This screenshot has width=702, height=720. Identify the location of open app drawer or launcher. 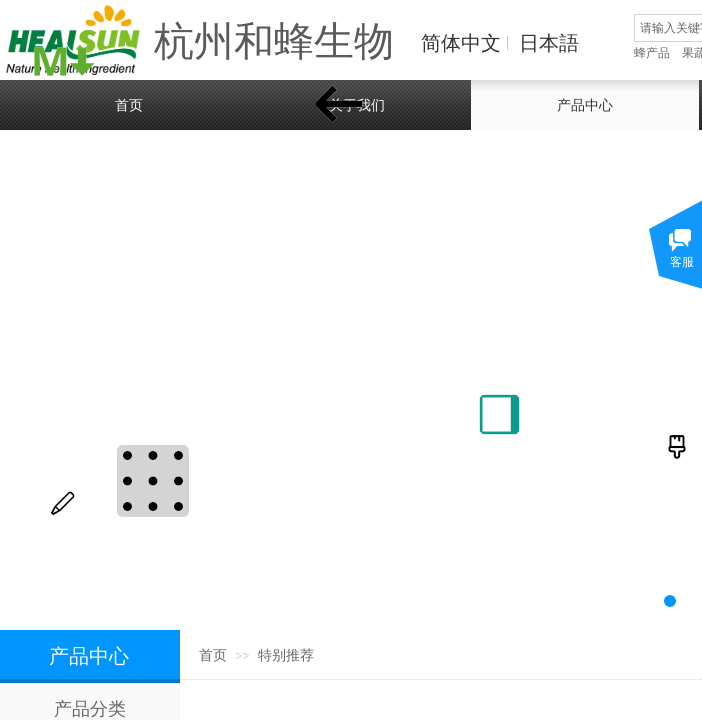
(153, 481).